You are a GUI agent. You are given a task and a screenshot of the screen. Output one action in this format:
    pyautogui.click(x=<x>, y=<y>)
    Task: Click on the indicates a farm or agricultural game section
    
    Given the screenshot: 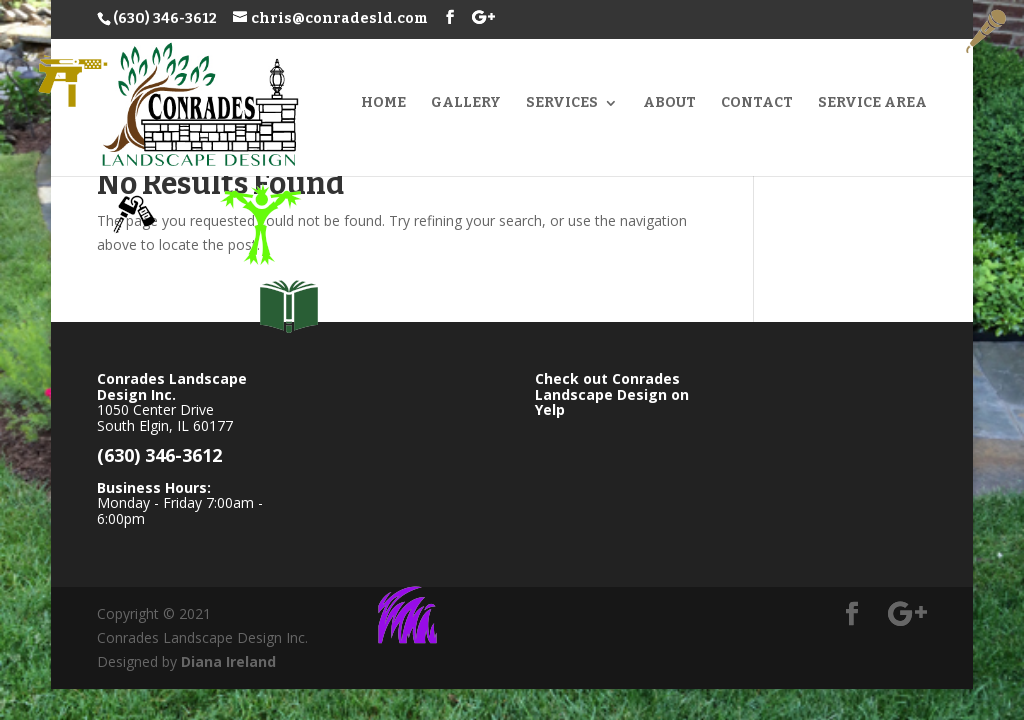 What is the action you would take?
    pyautogui.click(x=261, y=223)
    